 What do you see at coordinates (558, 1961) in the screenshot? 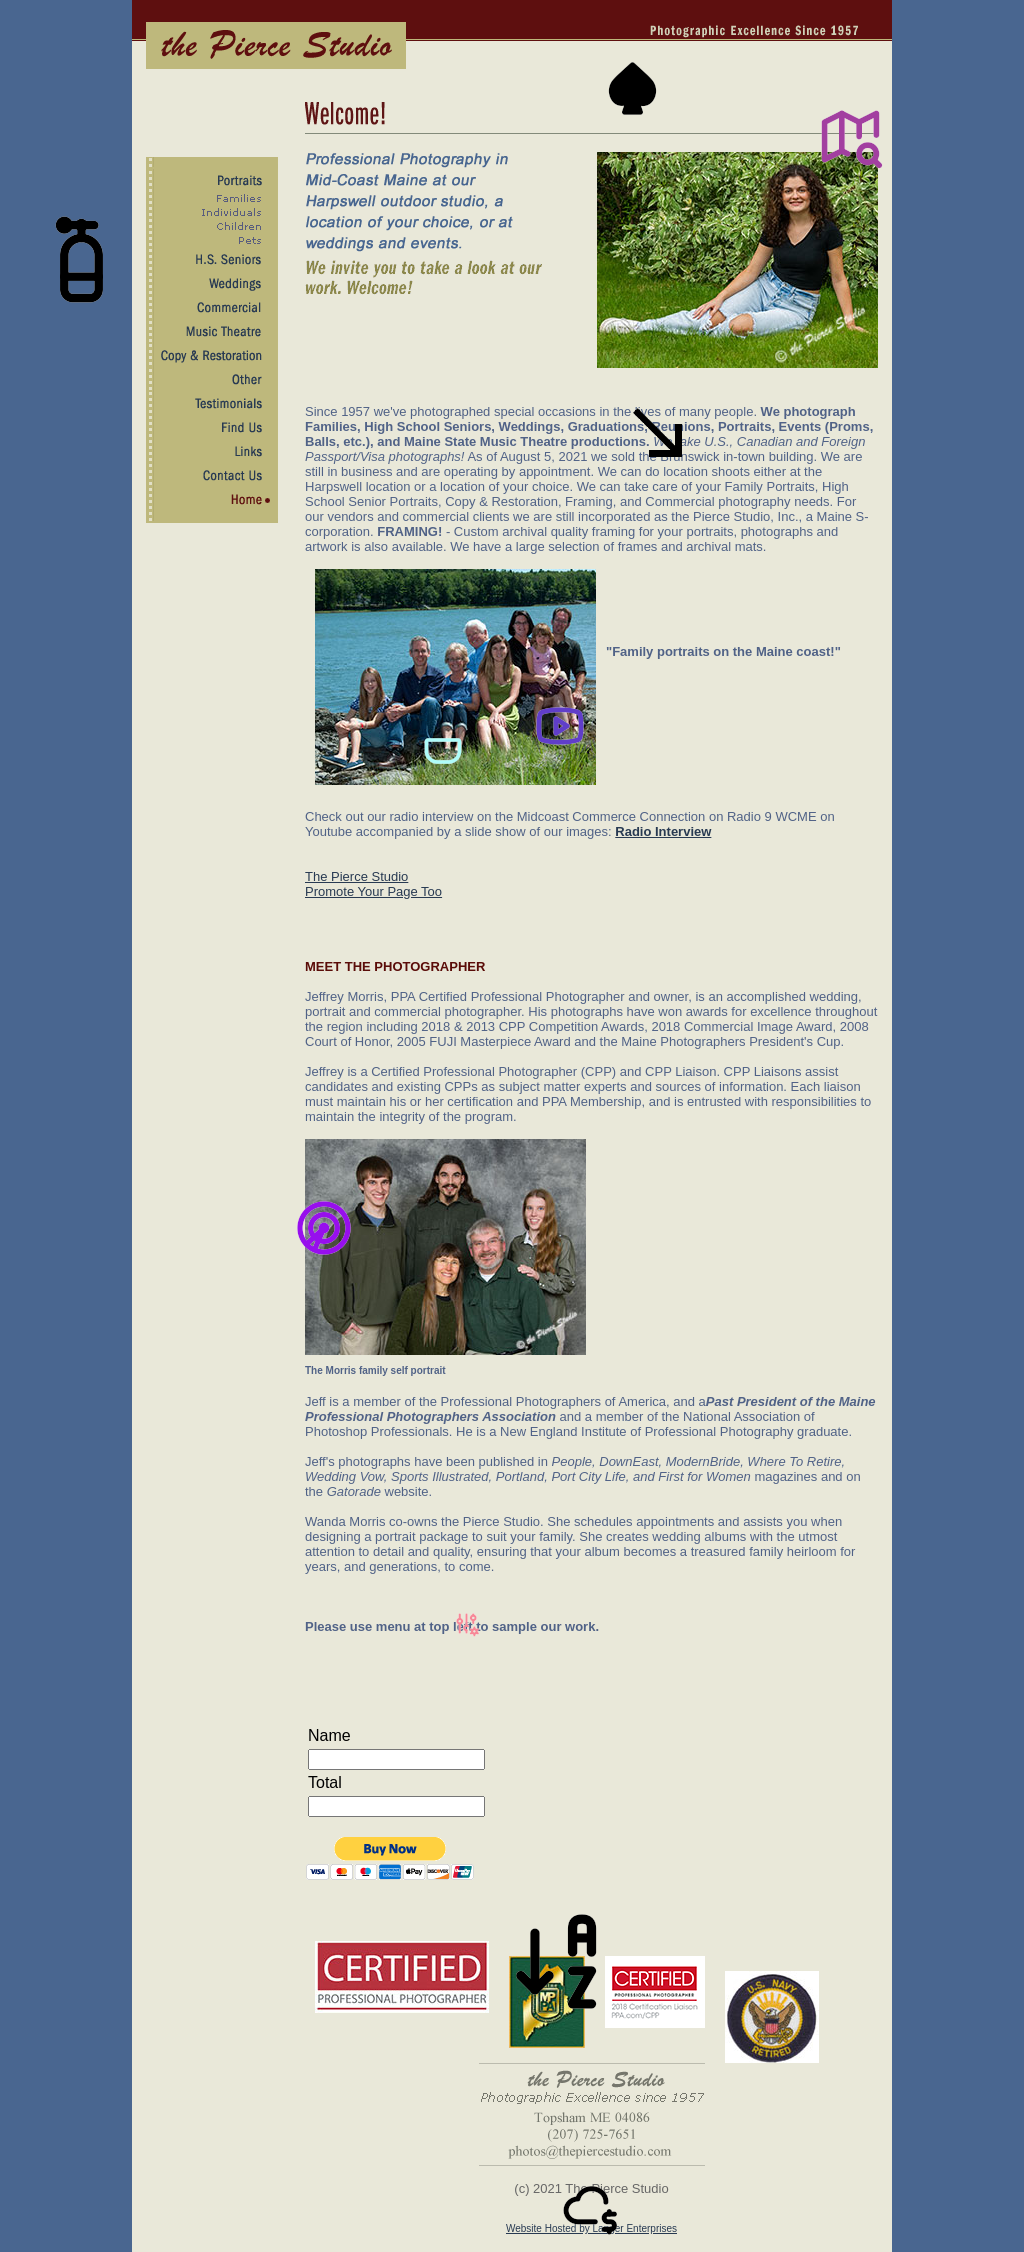
I see `sort items alphabetically A to Z` at bounding box center [558, 1961].